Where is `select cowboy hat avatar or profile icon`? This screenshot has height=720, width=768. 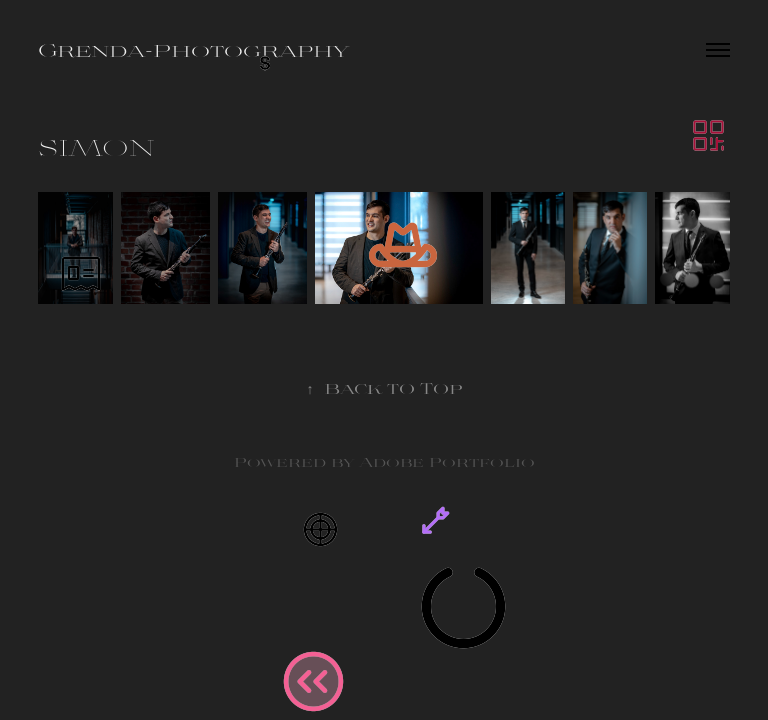 select cowboy hat avatar or profile icon is located at coordinates (403, 247).